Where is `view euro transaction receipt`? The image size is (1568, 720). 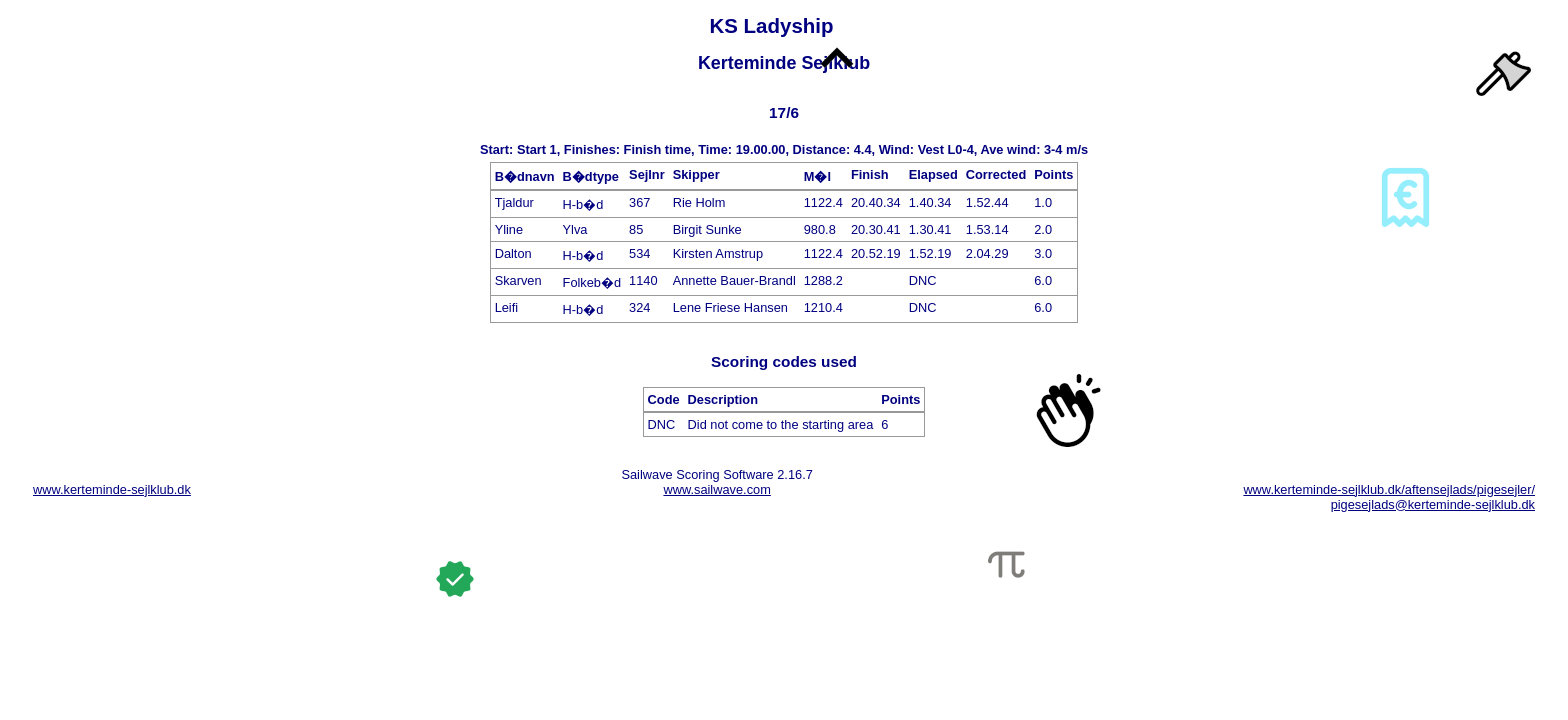 view euro transaction receipt is located at coordinates (1405, 197).